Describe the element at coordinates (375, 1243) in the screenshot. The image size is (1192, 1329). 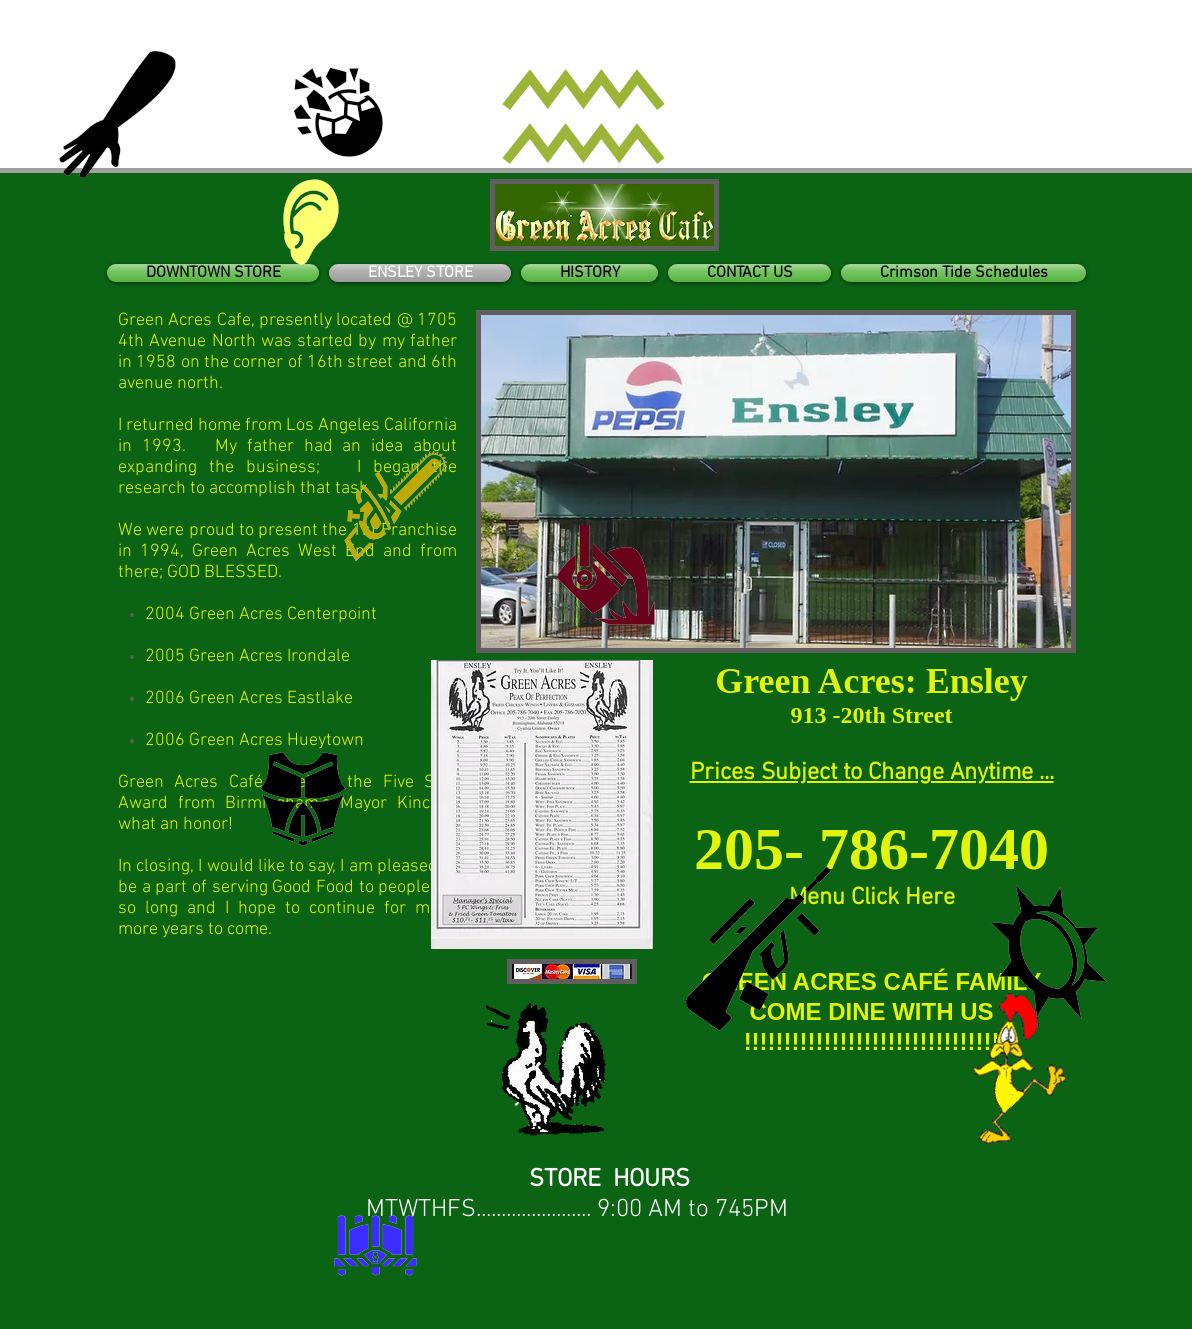
I see `select dwarf king character or class` at that location.